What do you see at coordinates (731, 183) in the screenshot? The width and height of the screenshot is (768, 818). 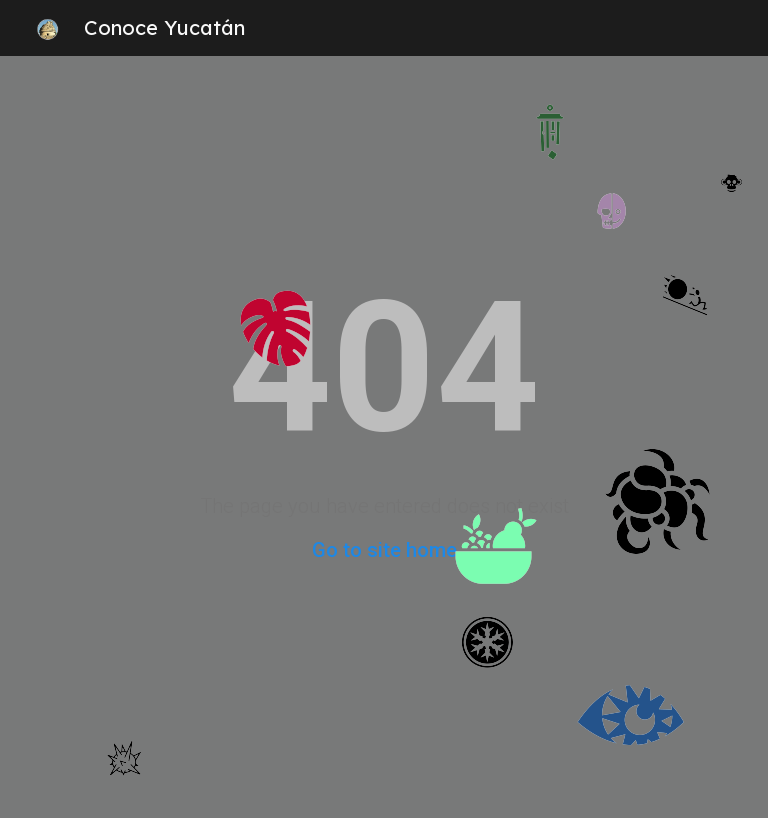 I see `monkey character or avatar selection` at bounding box center [731, 183].